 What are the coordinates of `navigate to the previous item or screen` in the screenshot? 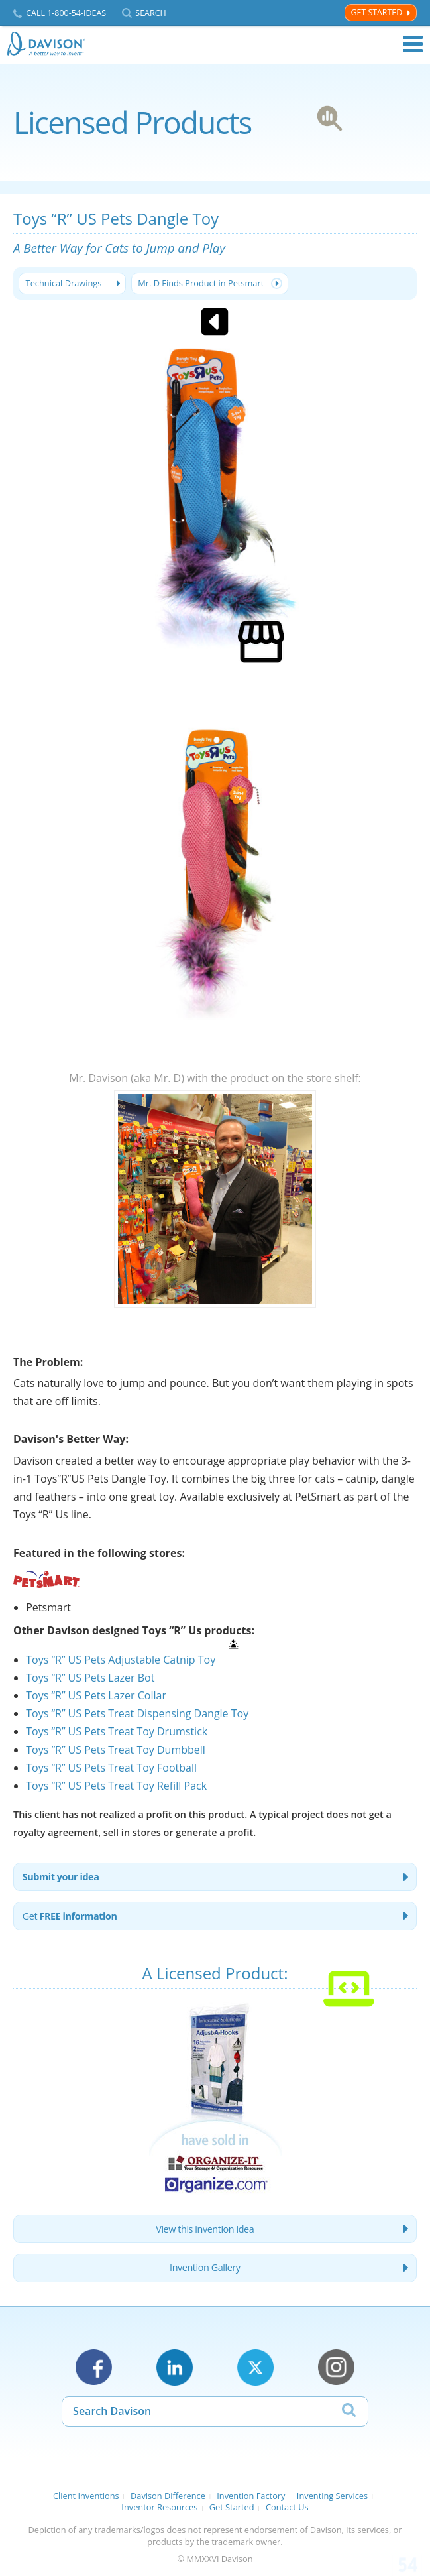 It's located at (215, 322).